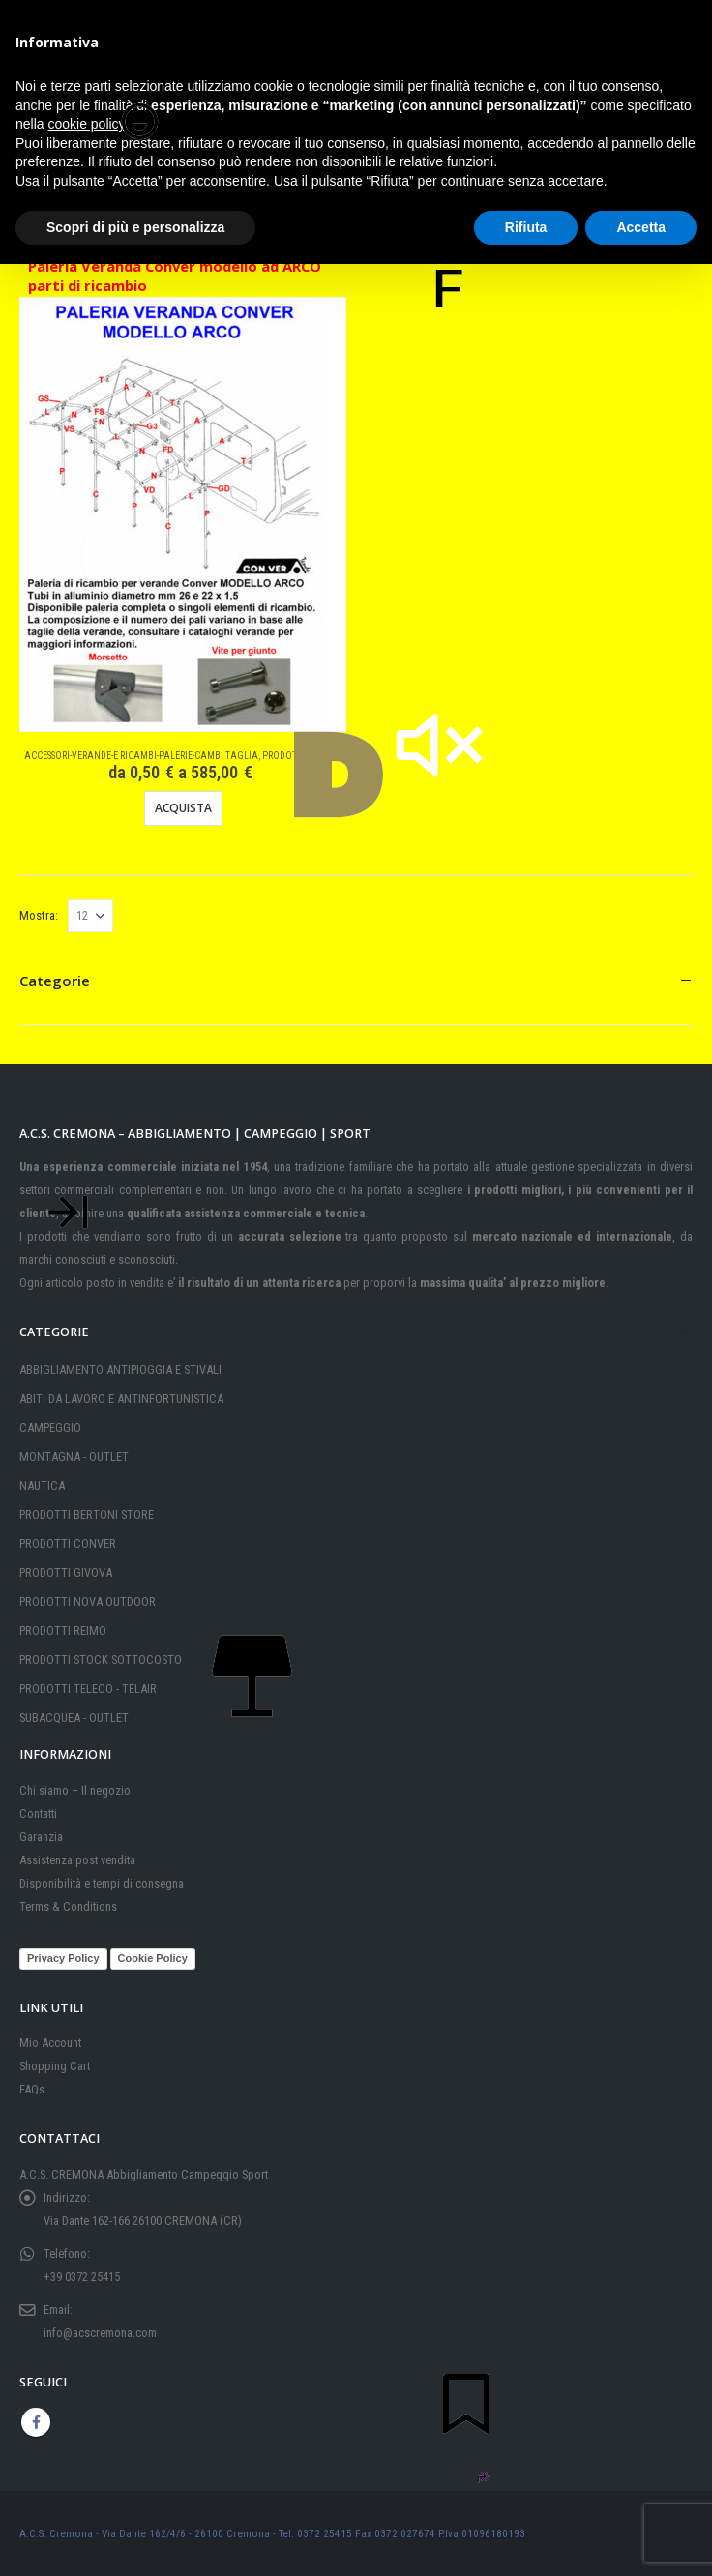 The width and height of the screenshot is (712, 2576). Describe the element at coordinates (339, 775) in the screenshot. I see `DMM.com logo` at that location.